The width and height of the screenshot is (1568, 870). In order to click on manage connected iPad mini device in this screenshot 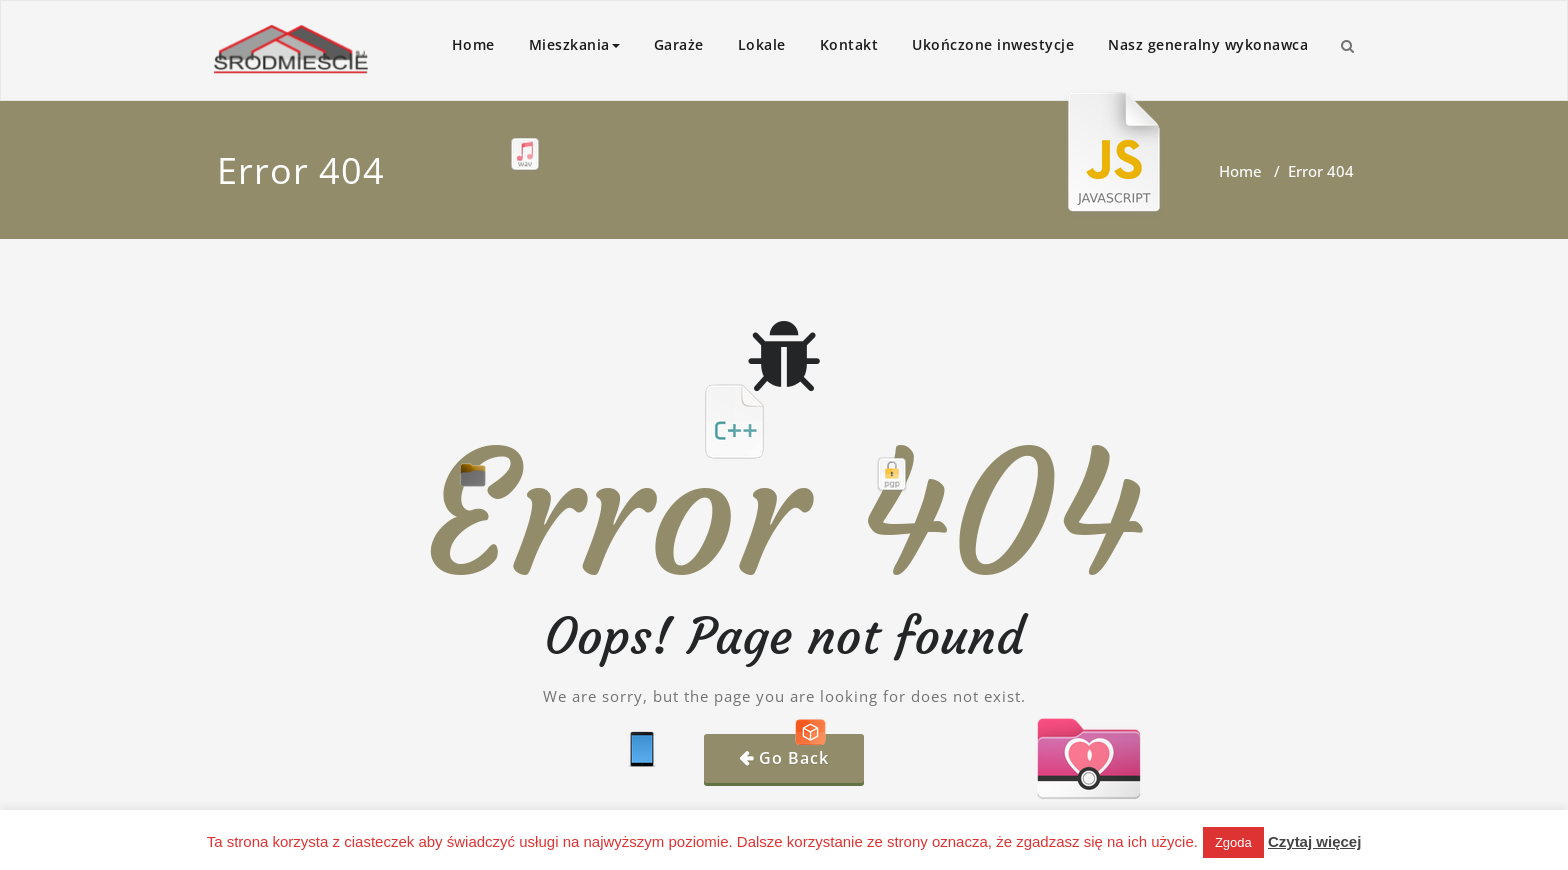, I will do `click(642, 746)`.